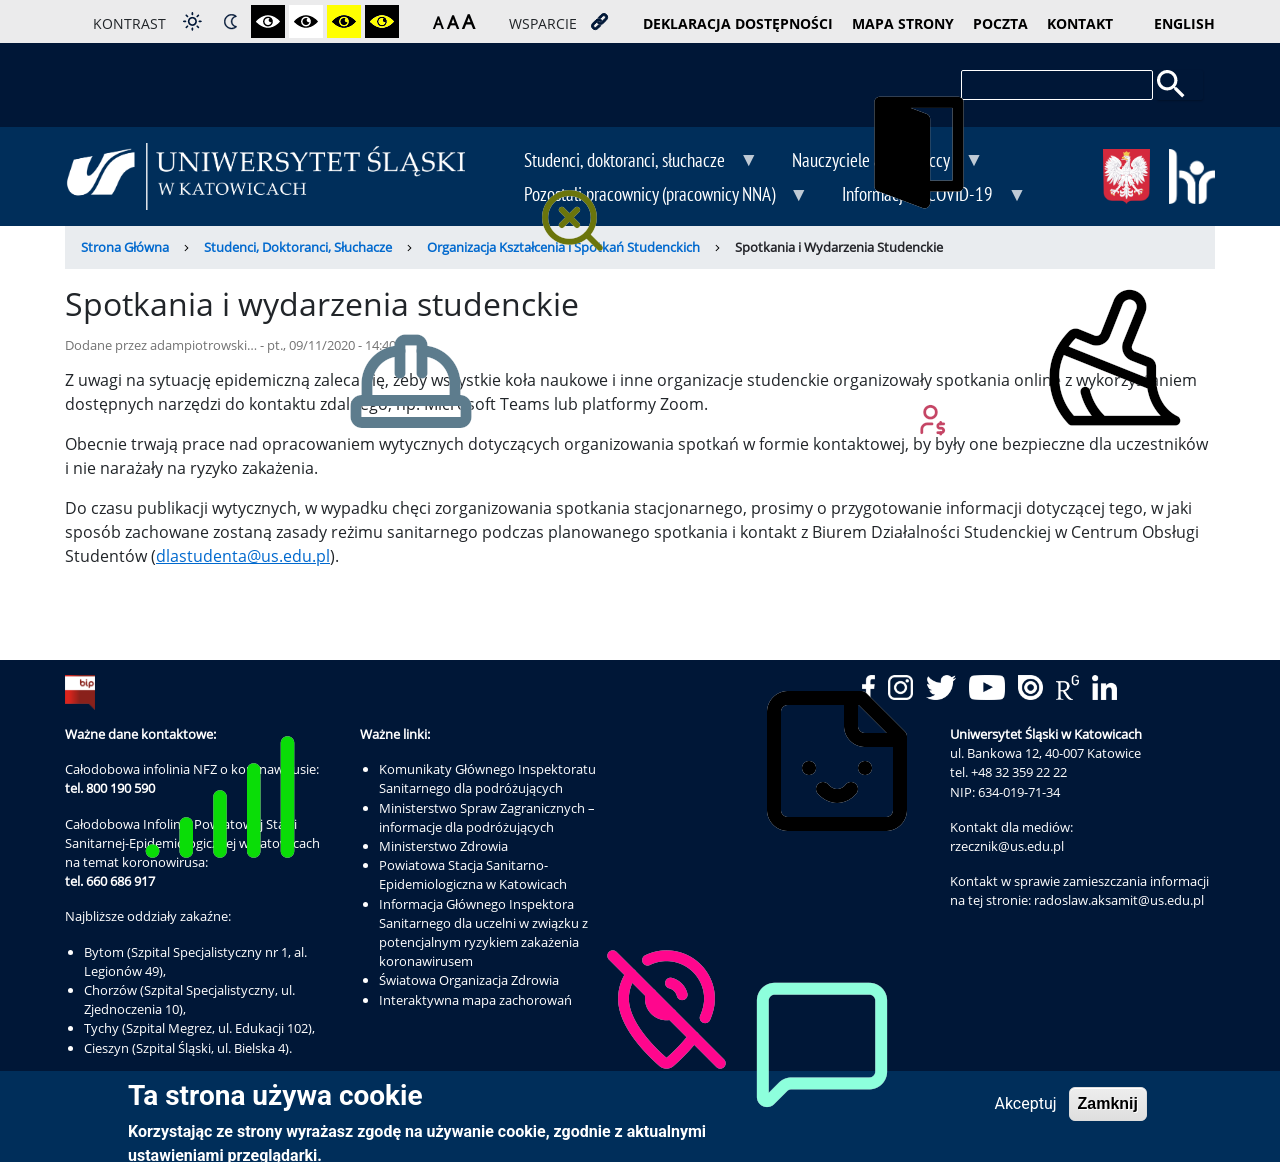 This screenshot has width=1280, height=1162. I want to click on access construction or safety settings, so click(411, 384).